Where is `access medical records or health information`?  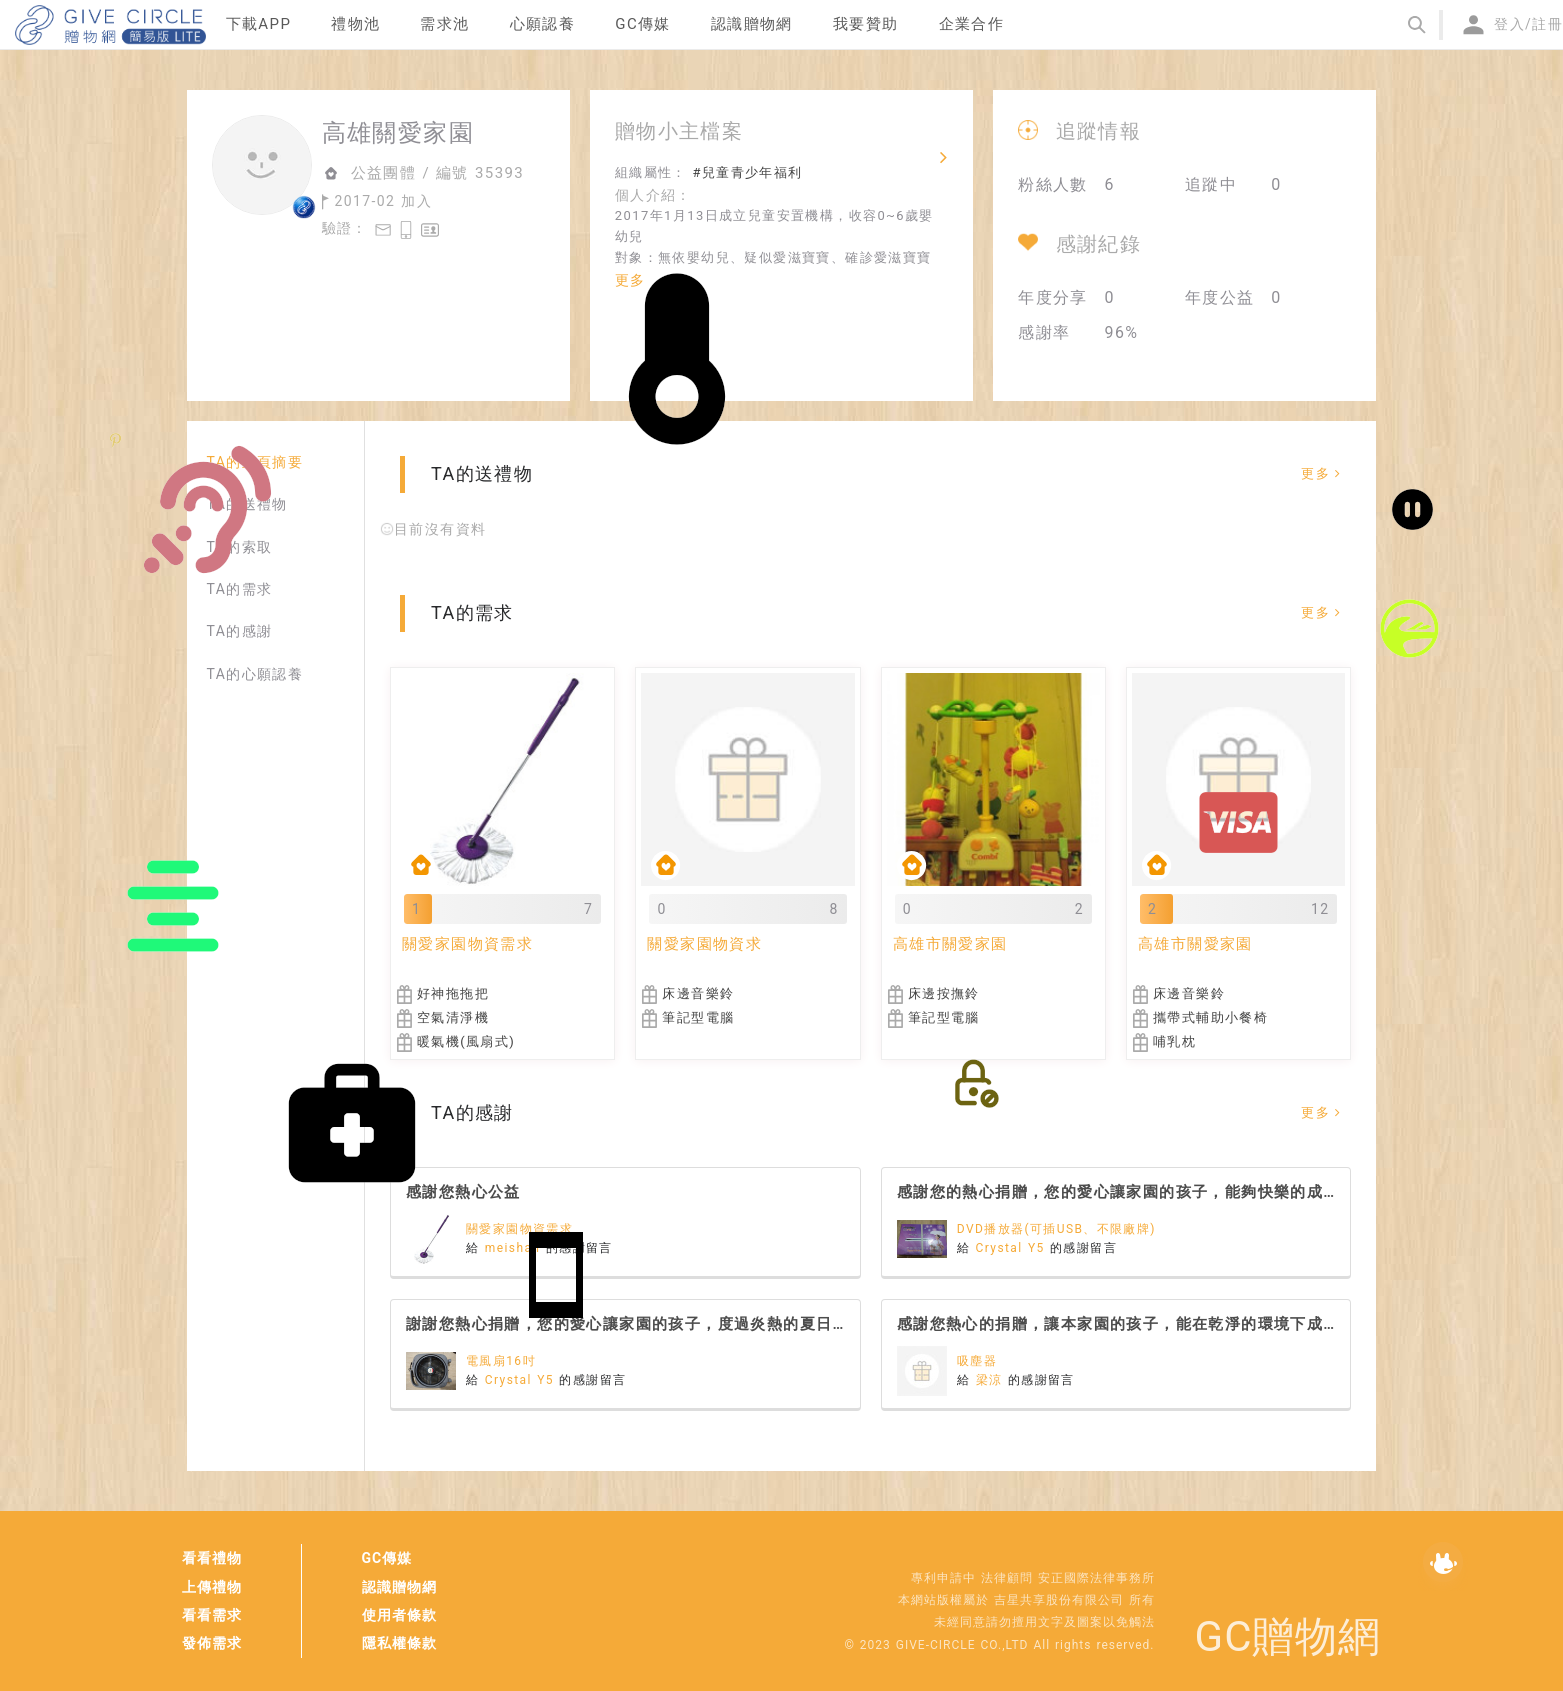
access medical records or health information is located at coordinates (352, 1127).